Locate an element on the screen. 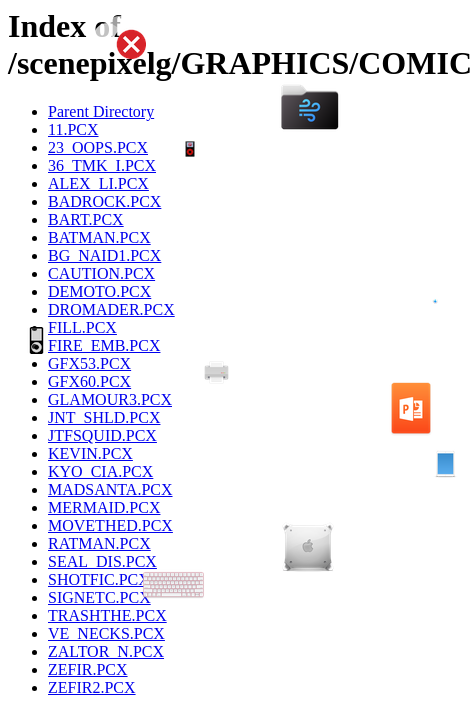  represents a power mac g4 computer in system settings is located at coordinates (308, 546).